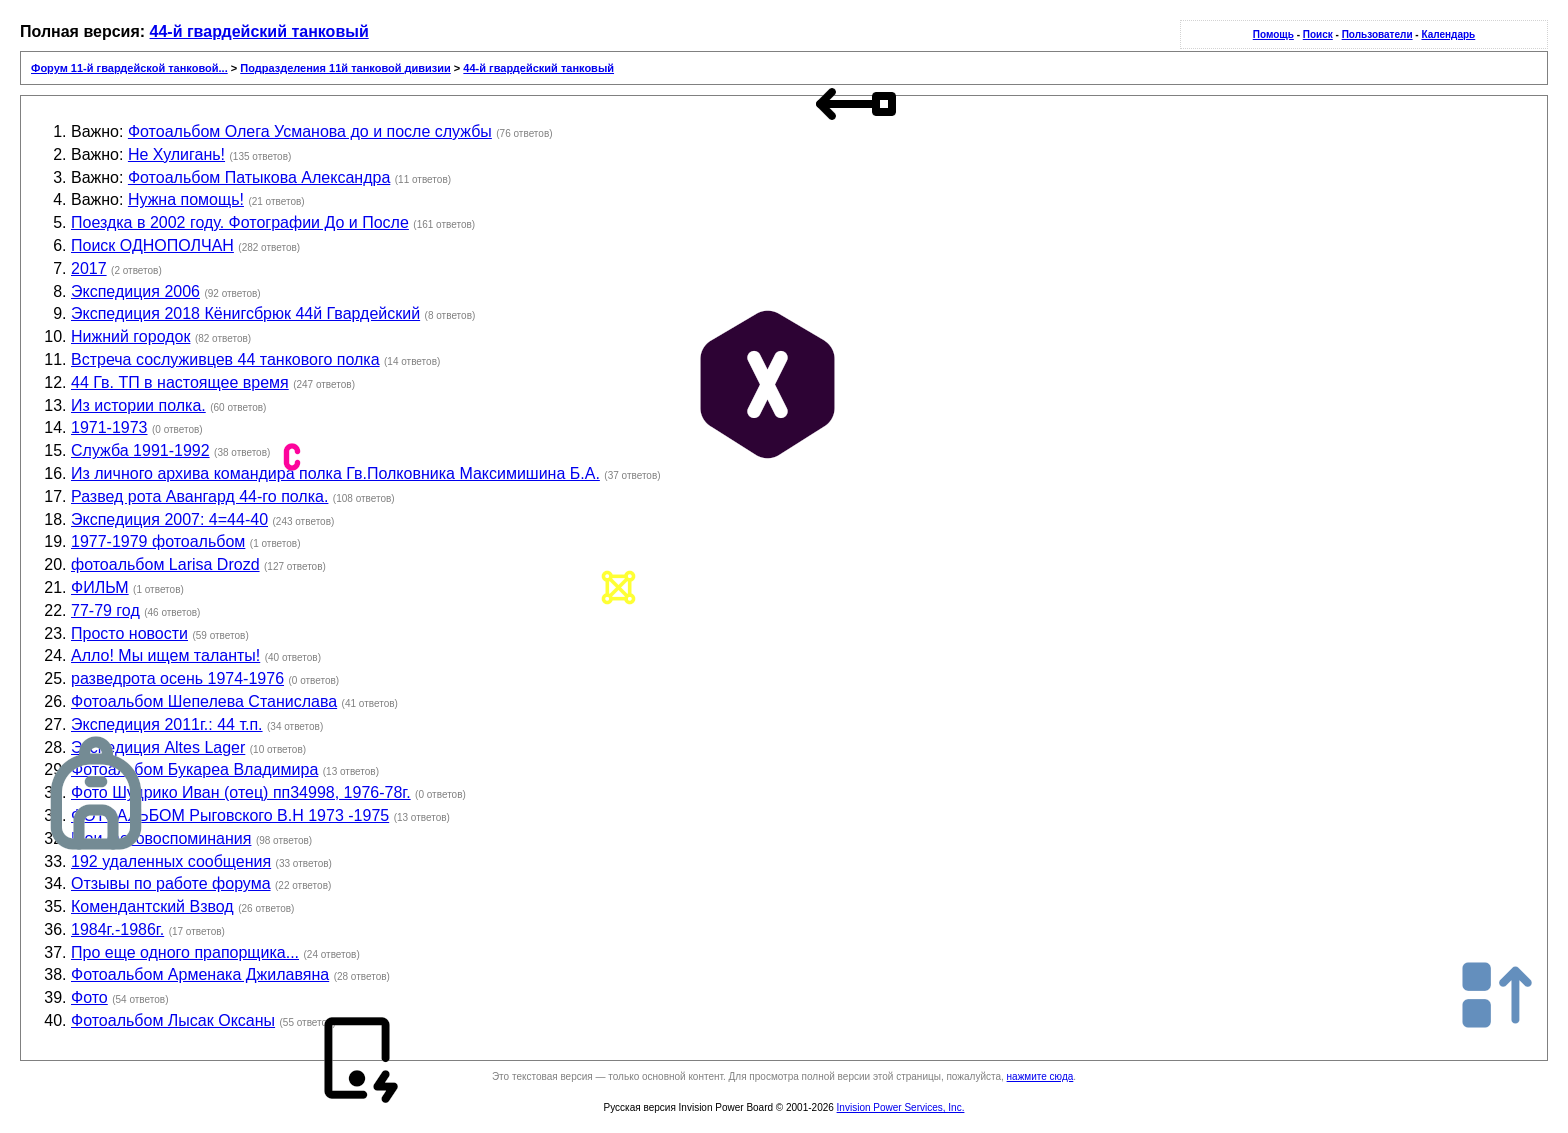 The width and height of the screenshot is (1568, 1133). I want to click on sort items in ascending order, so click(1495, 995).